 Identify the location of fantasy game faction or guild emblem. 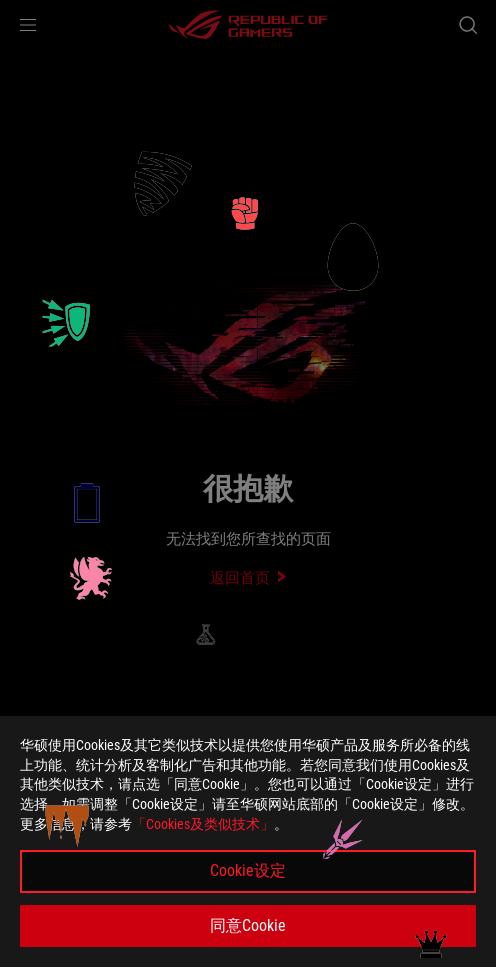
(91, 578).